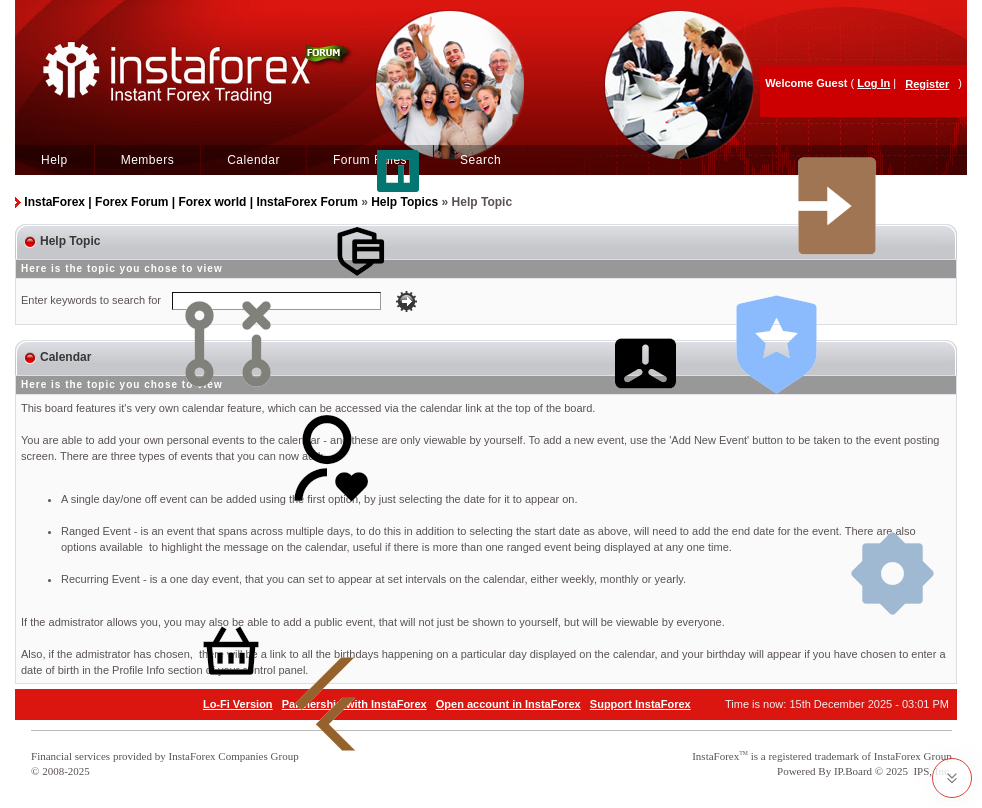 The image size is (982, 808). I want to click on indicates premium or verified security status, so click(776, 344).